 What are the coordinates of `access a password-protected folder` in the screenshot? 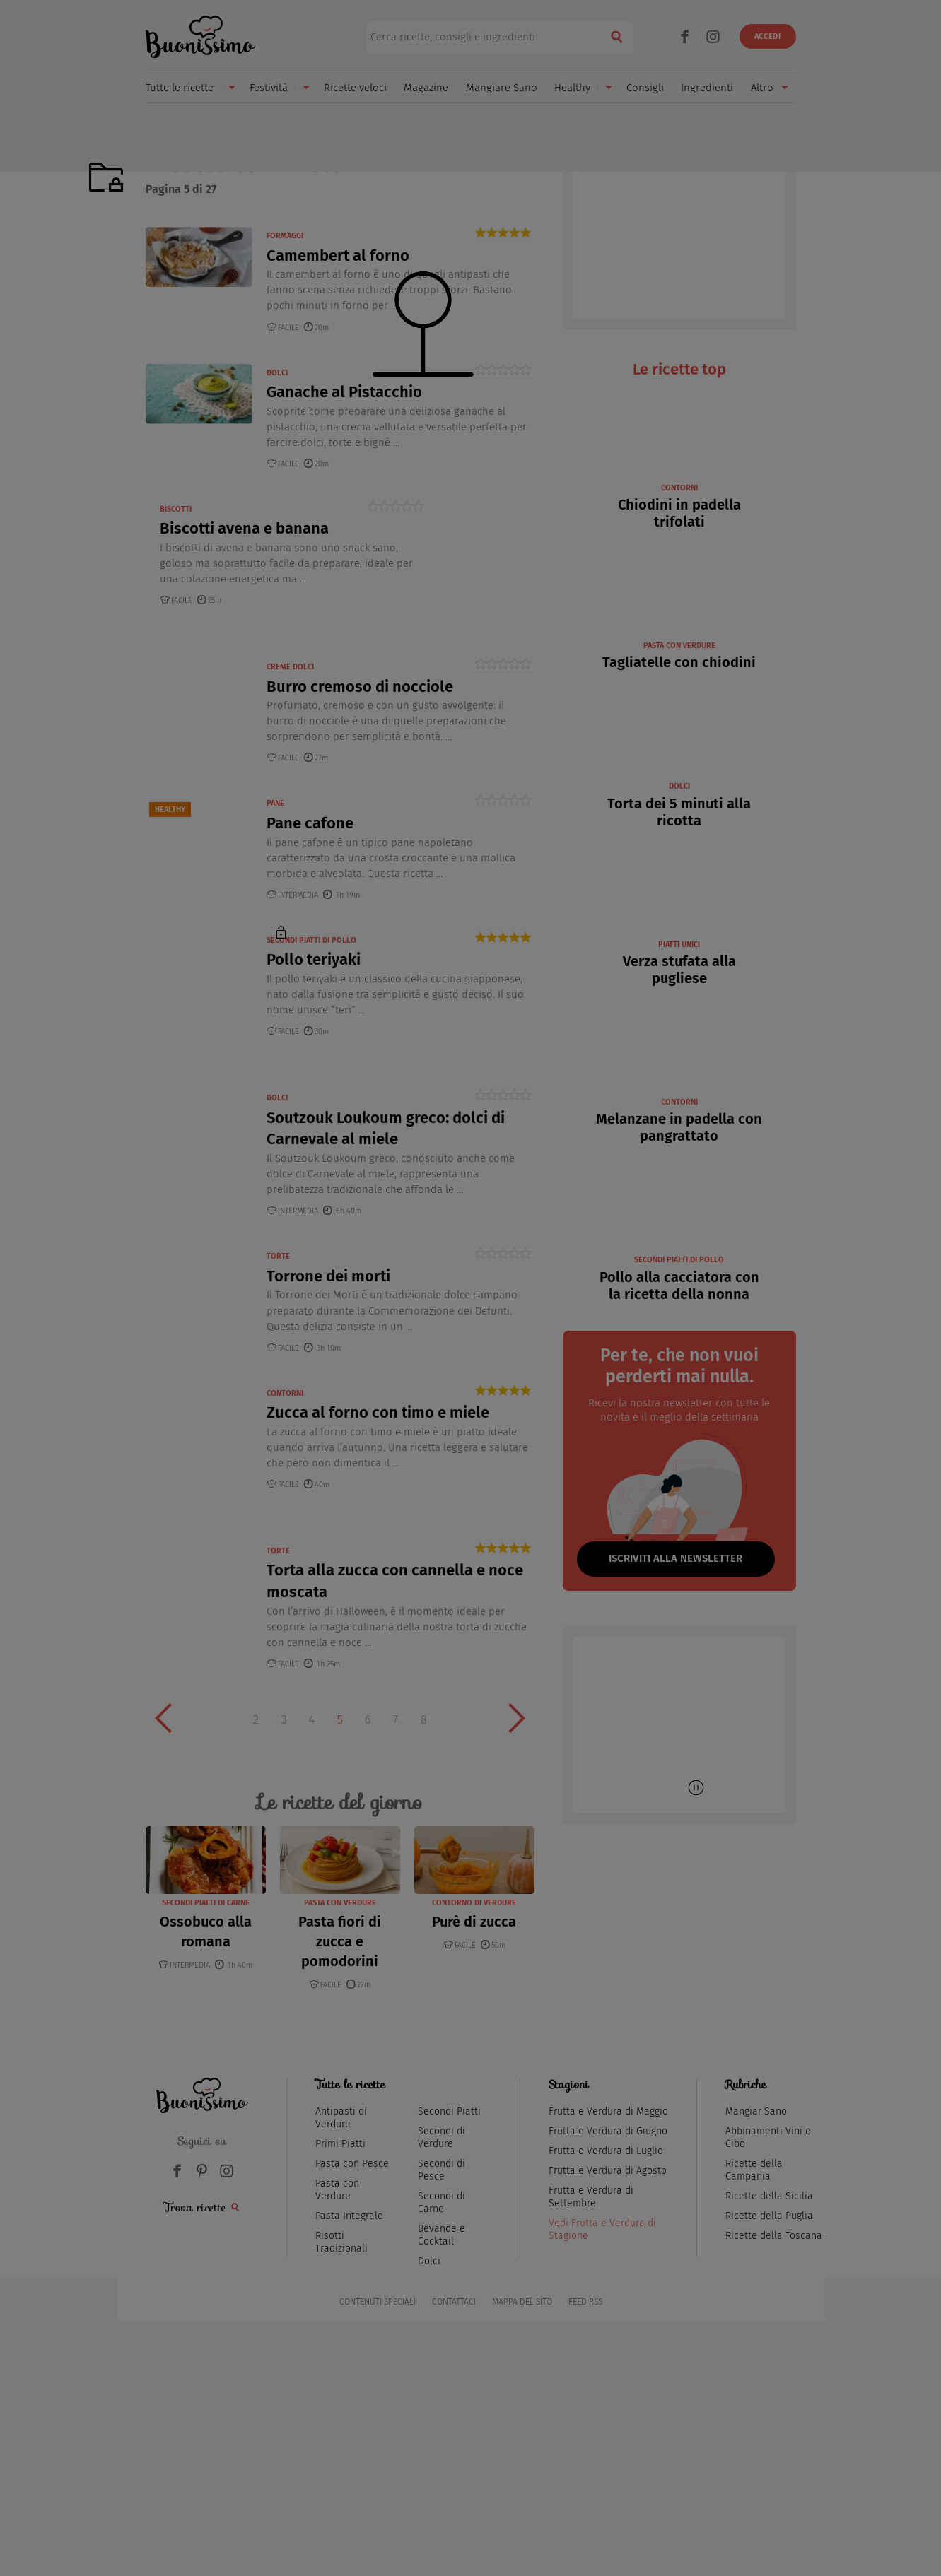 It's located at (106, 177).